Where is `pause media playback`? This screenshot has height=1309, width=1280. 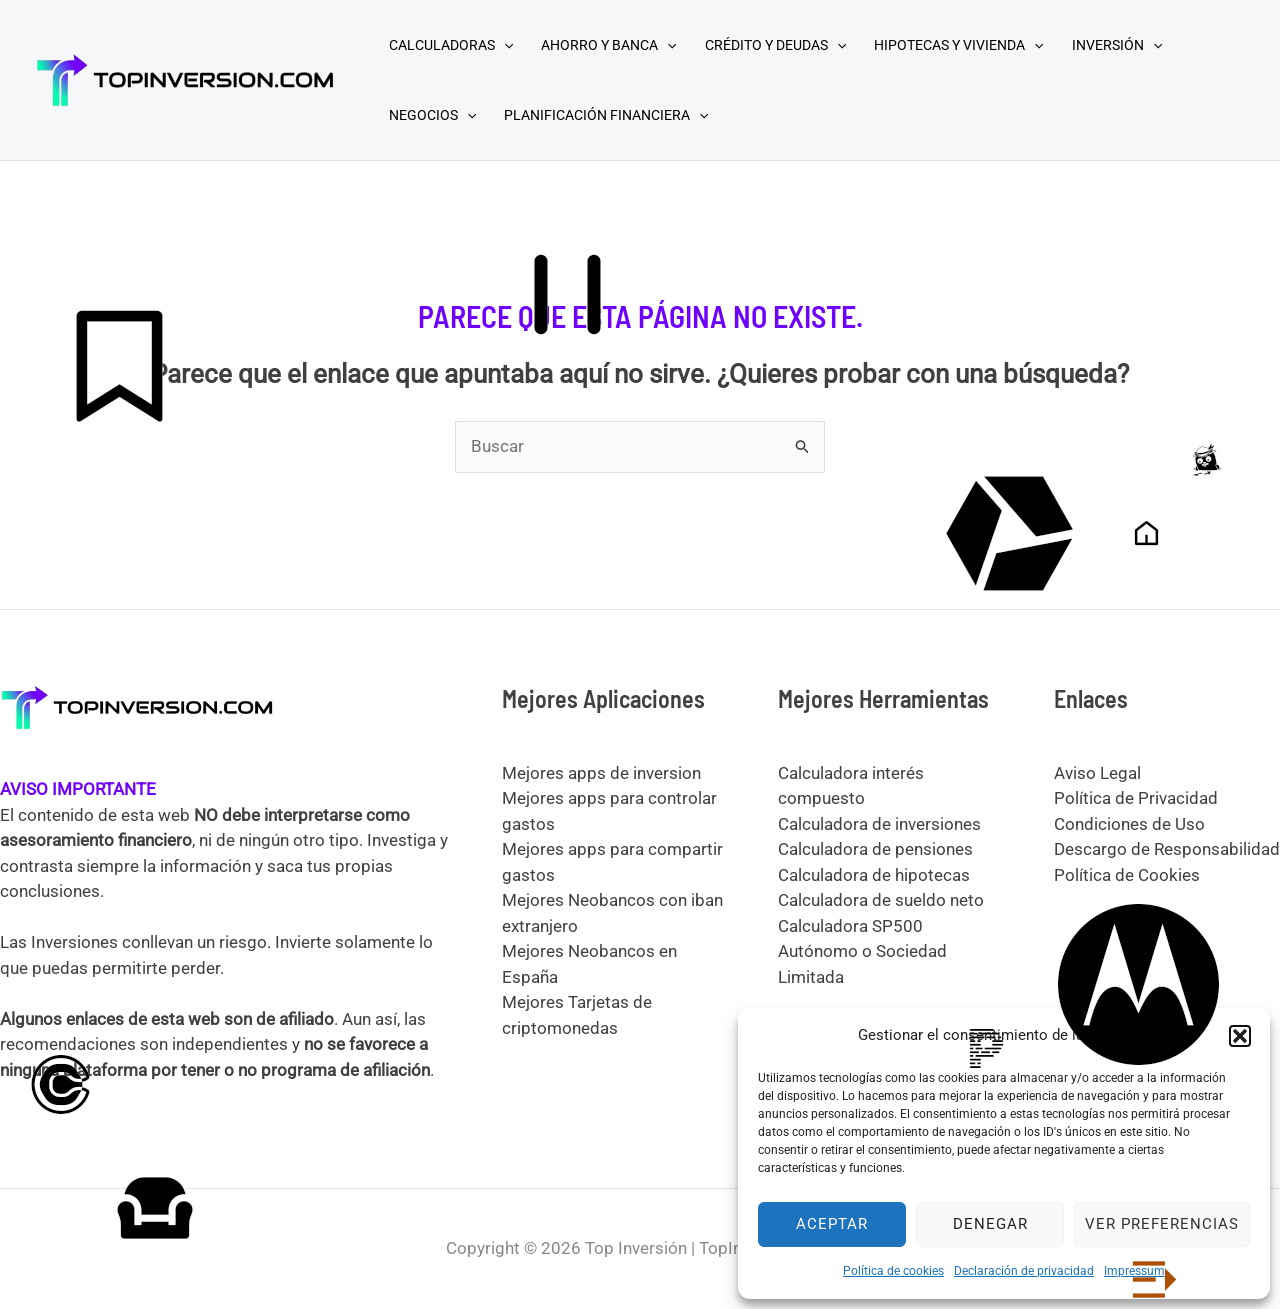 pause media playback is located at coordinates (567, 294).